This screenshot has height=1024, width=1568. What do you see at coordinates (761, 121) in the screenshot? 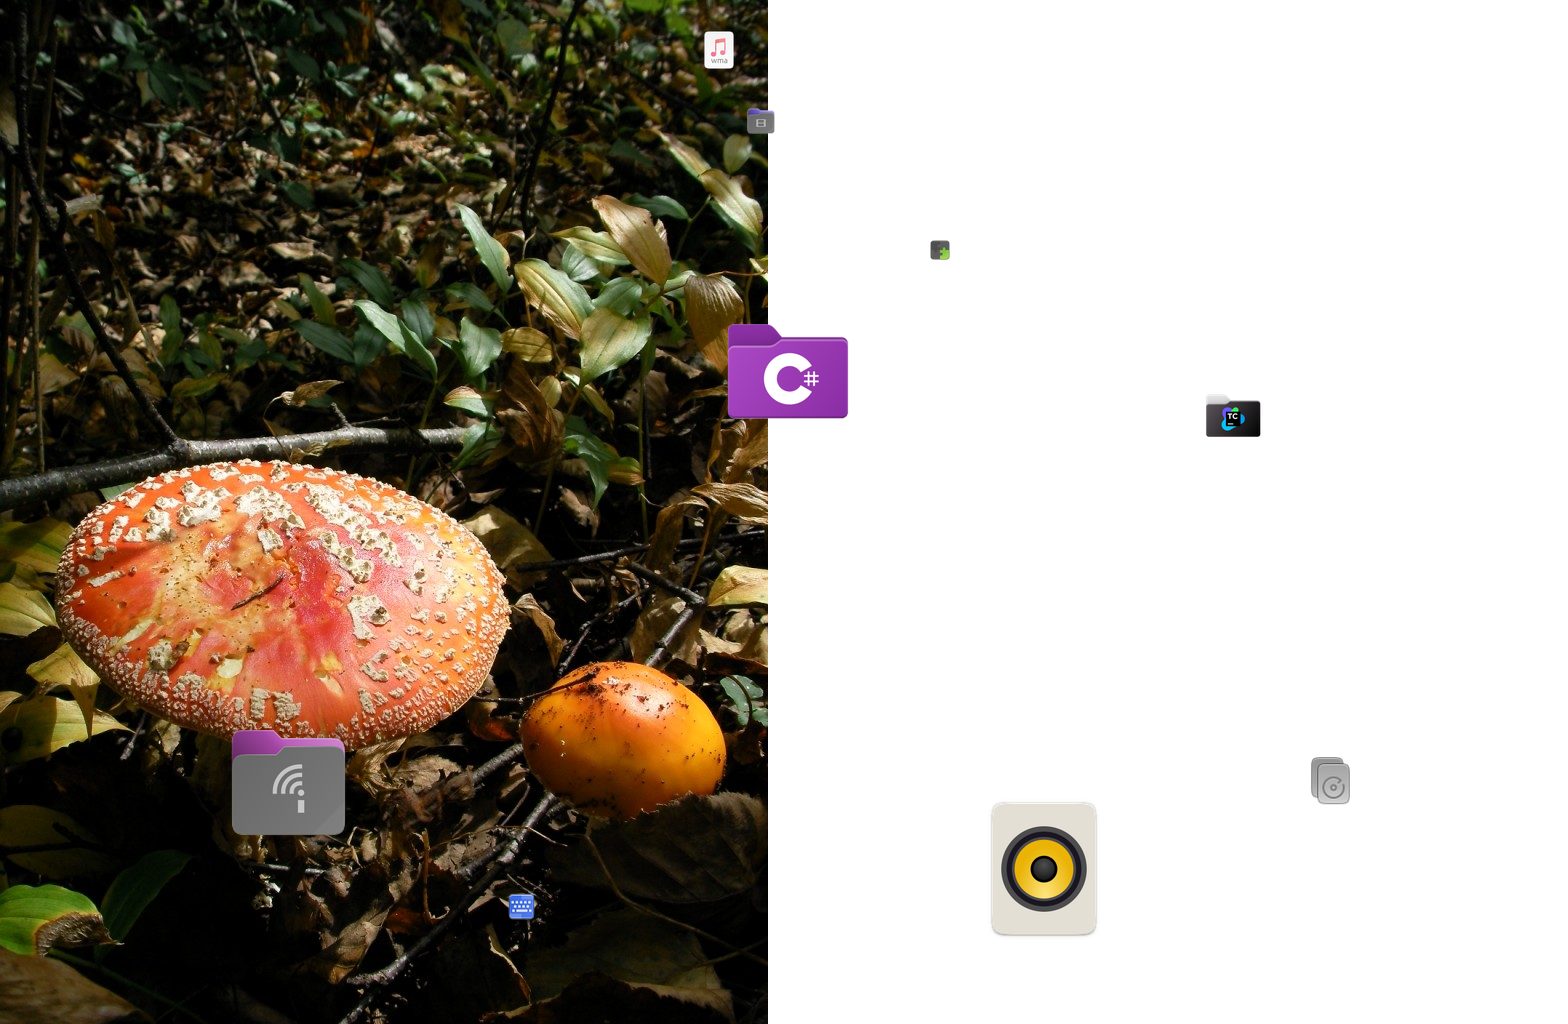
I see `open your videos folder` at bounding box center [761, 121].